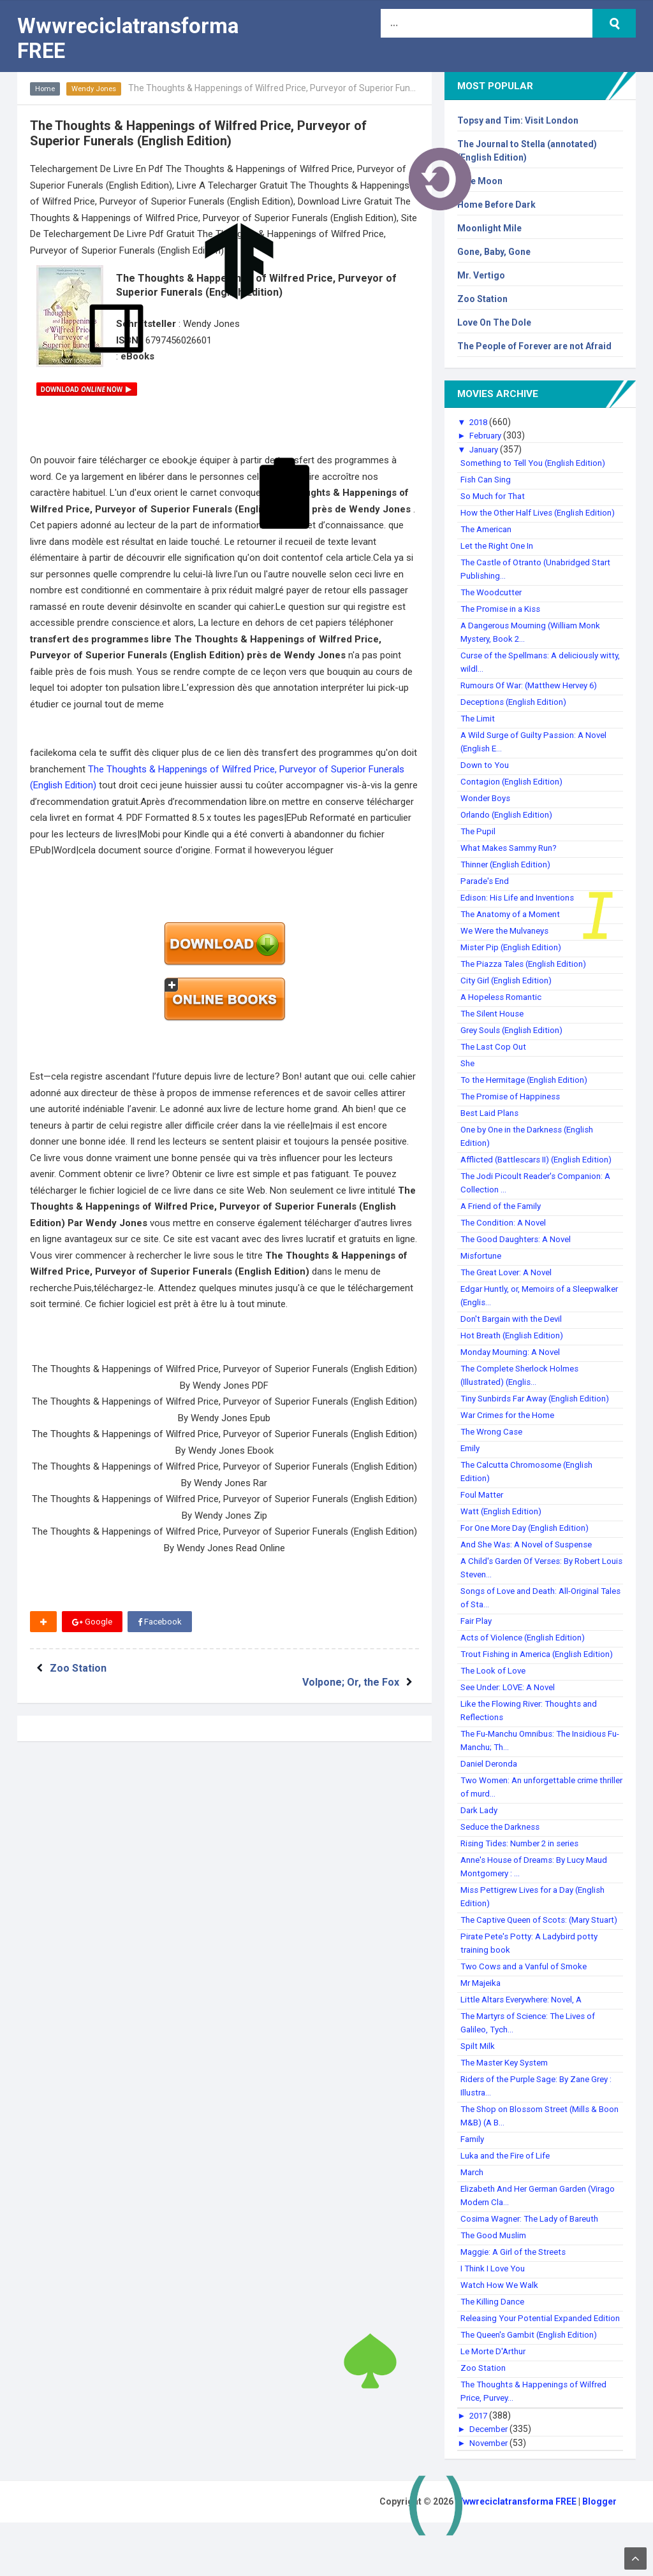 This screenshot has height=2576, width=653. I want to click on creative commons share-alike license indicator, so click(440, 179).